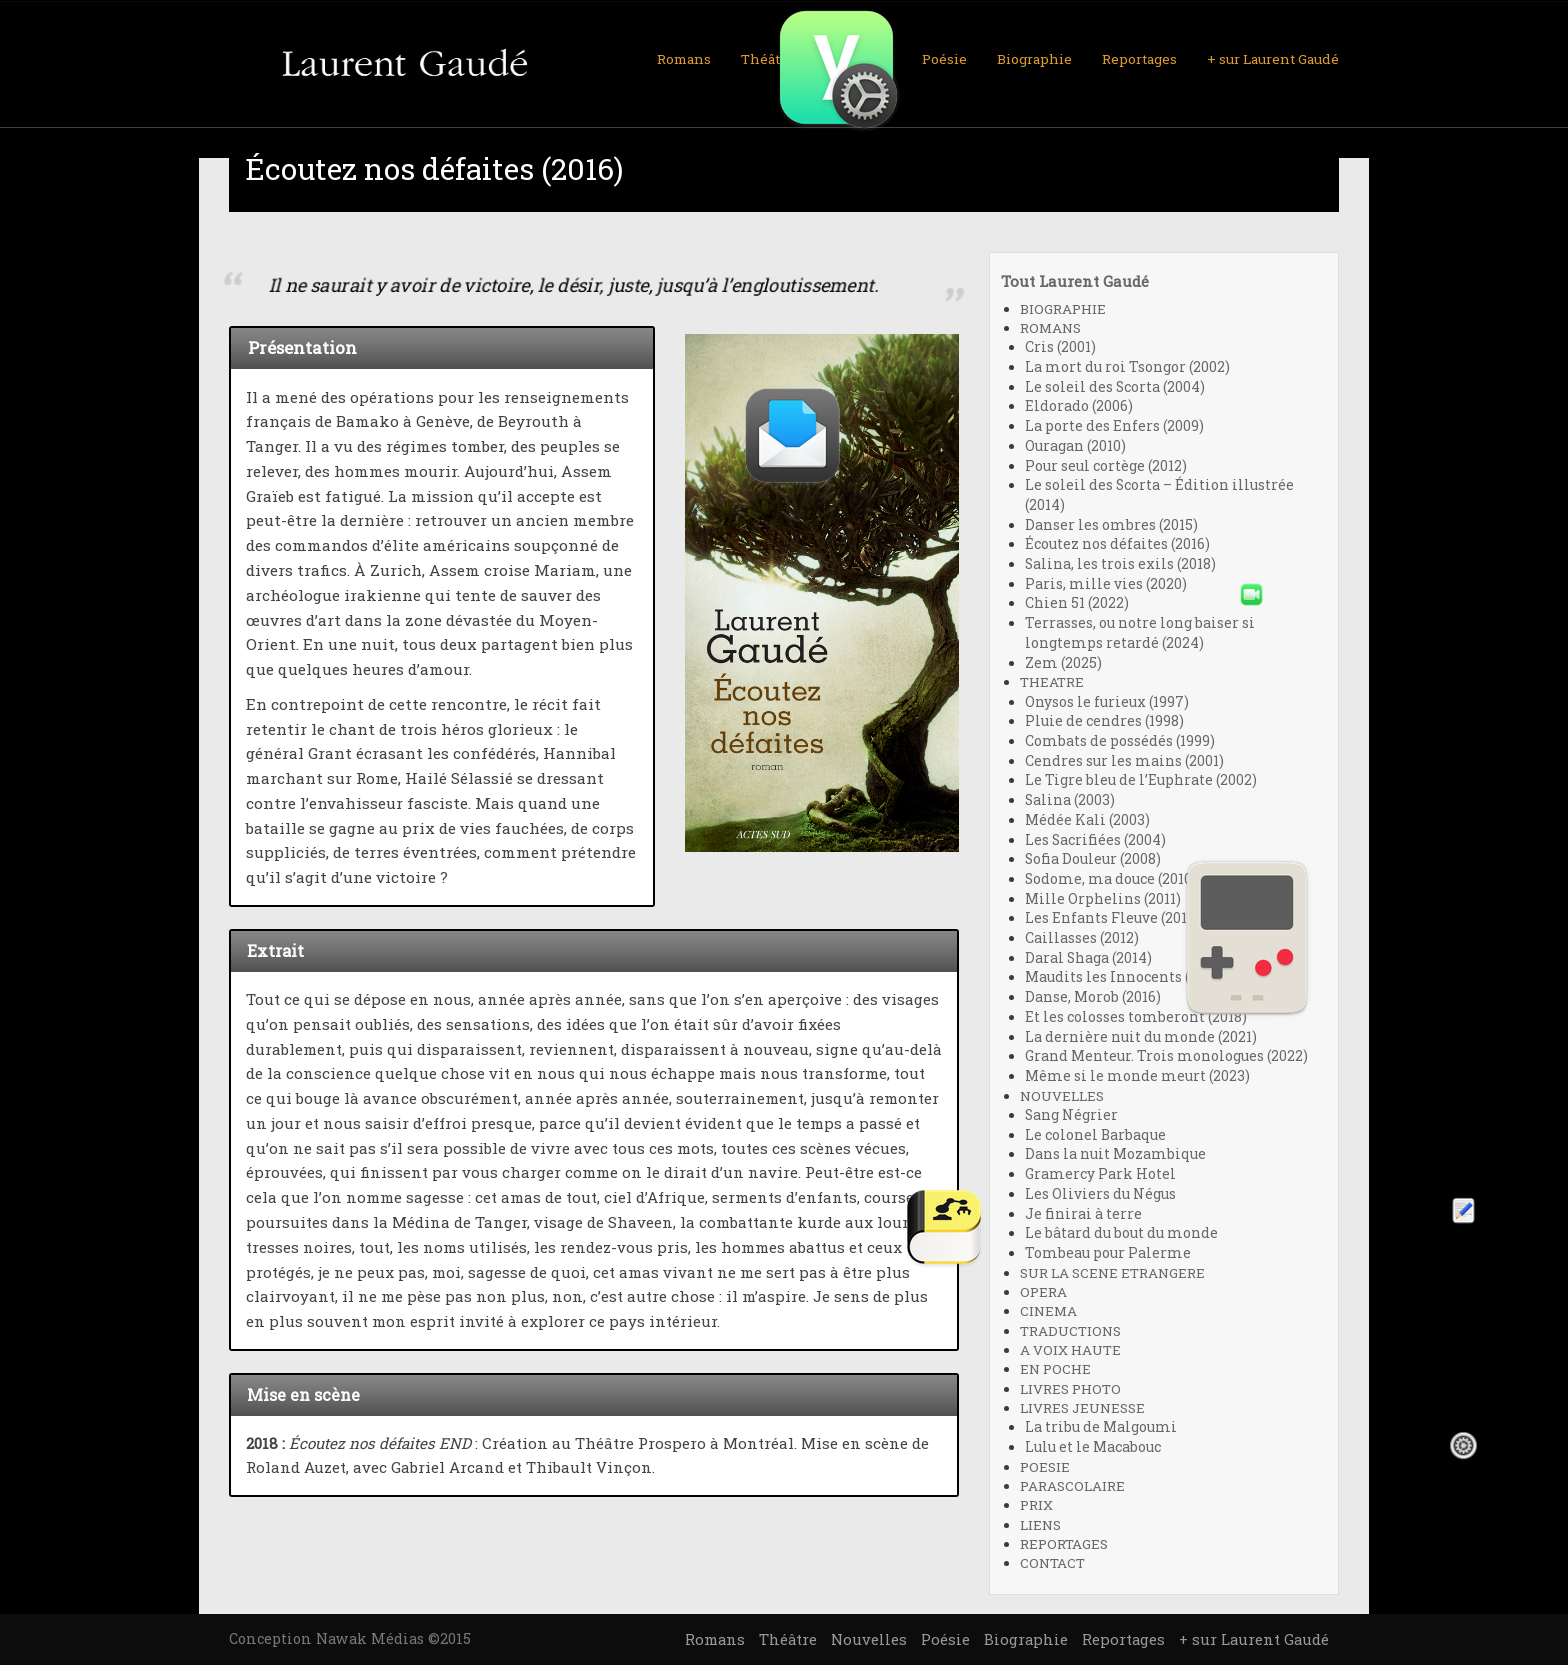 This screenshot has width=1568, height=1665. Describe the element at coordinates (1463, 1445) in the screenshot. I see `open system settings` at that location.